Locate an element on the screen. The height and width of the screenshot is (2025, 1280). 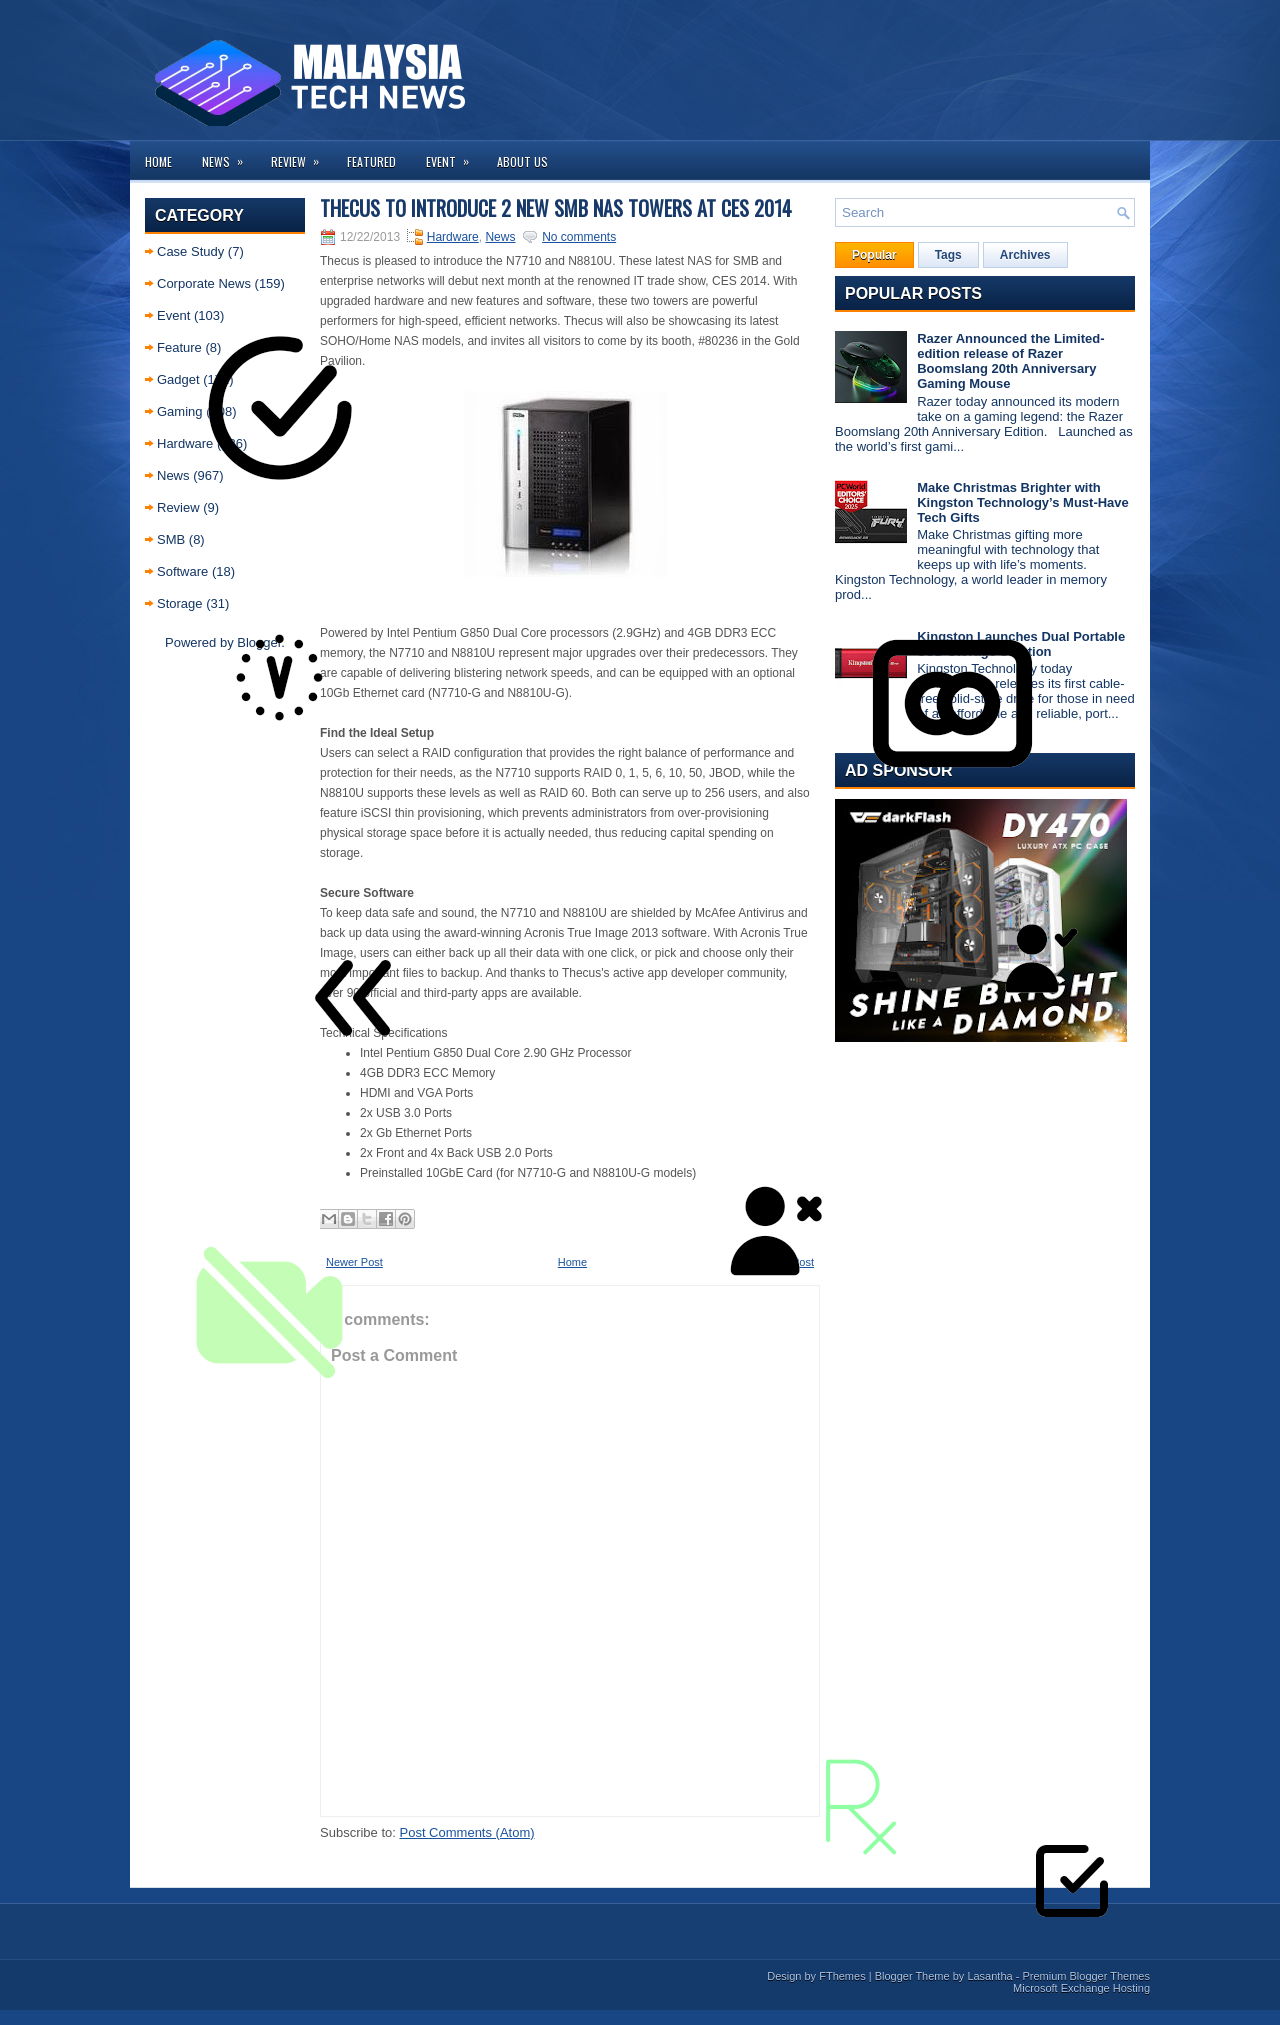
remove a contact or user is located at coordinates (775, 1231).